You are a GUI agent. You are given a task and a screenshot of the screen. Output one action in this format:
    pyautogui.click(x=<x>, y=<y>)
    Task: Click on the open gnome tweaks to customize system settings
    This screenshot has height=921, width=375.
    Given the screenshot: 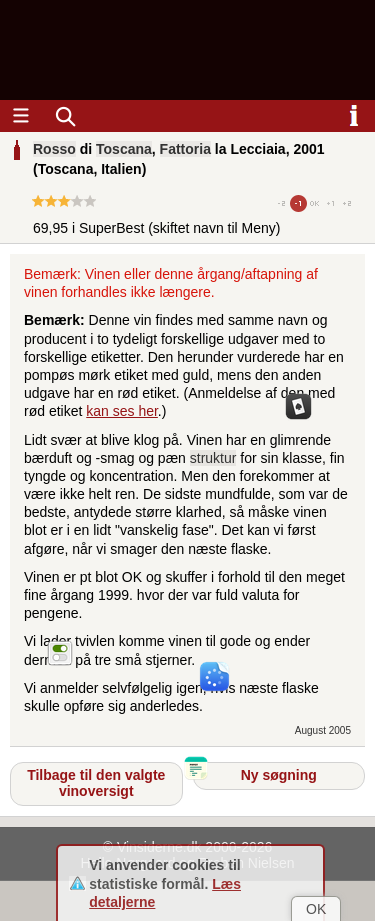 What is the action you would take?
    pyautogui.click(x=60, y=653)
    